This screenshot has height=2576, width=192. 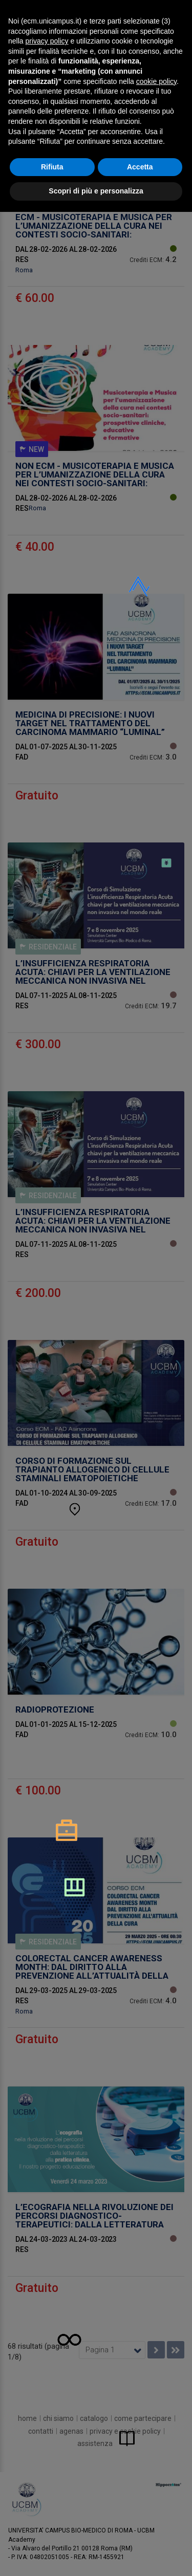 I want to click on access chinese yuan payment options, so click(x=166, y=863).